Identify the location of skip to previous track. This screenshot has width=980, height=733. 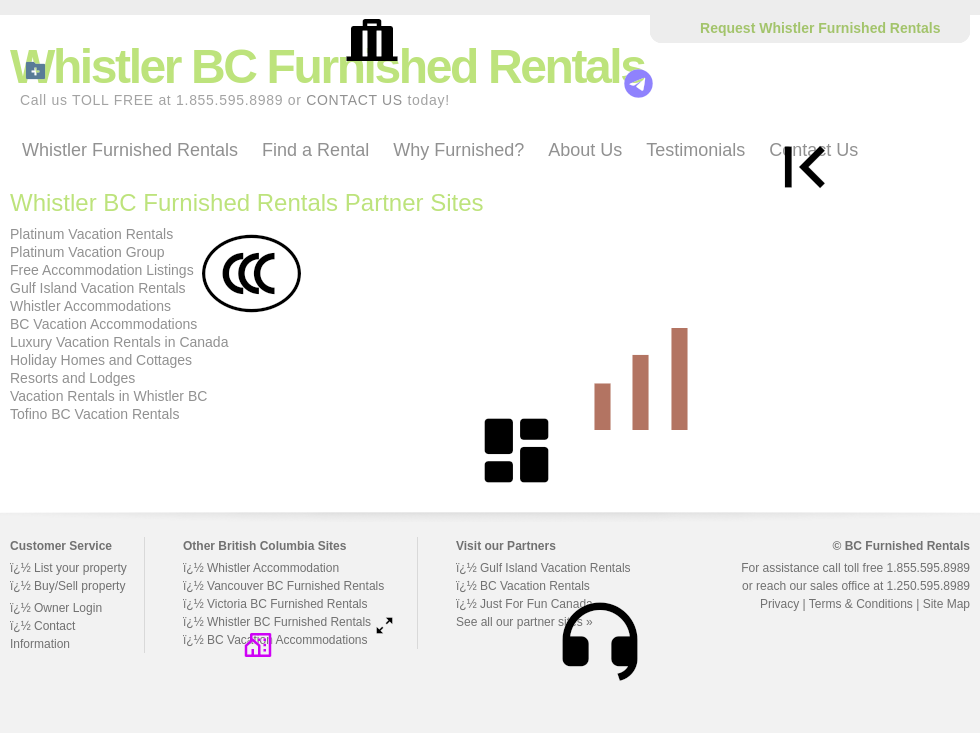
(802, 167).